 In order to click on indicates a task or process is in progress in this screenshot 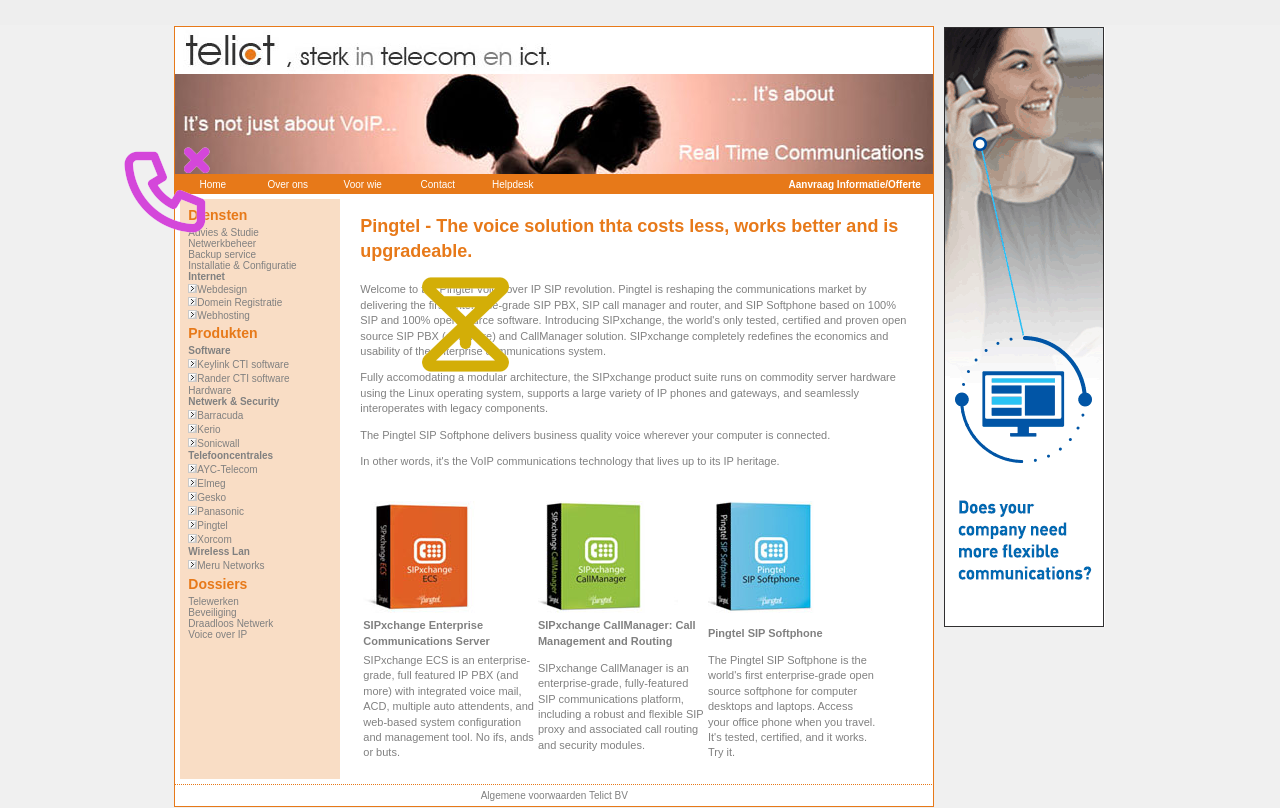, I will do `click(465, 324)`.